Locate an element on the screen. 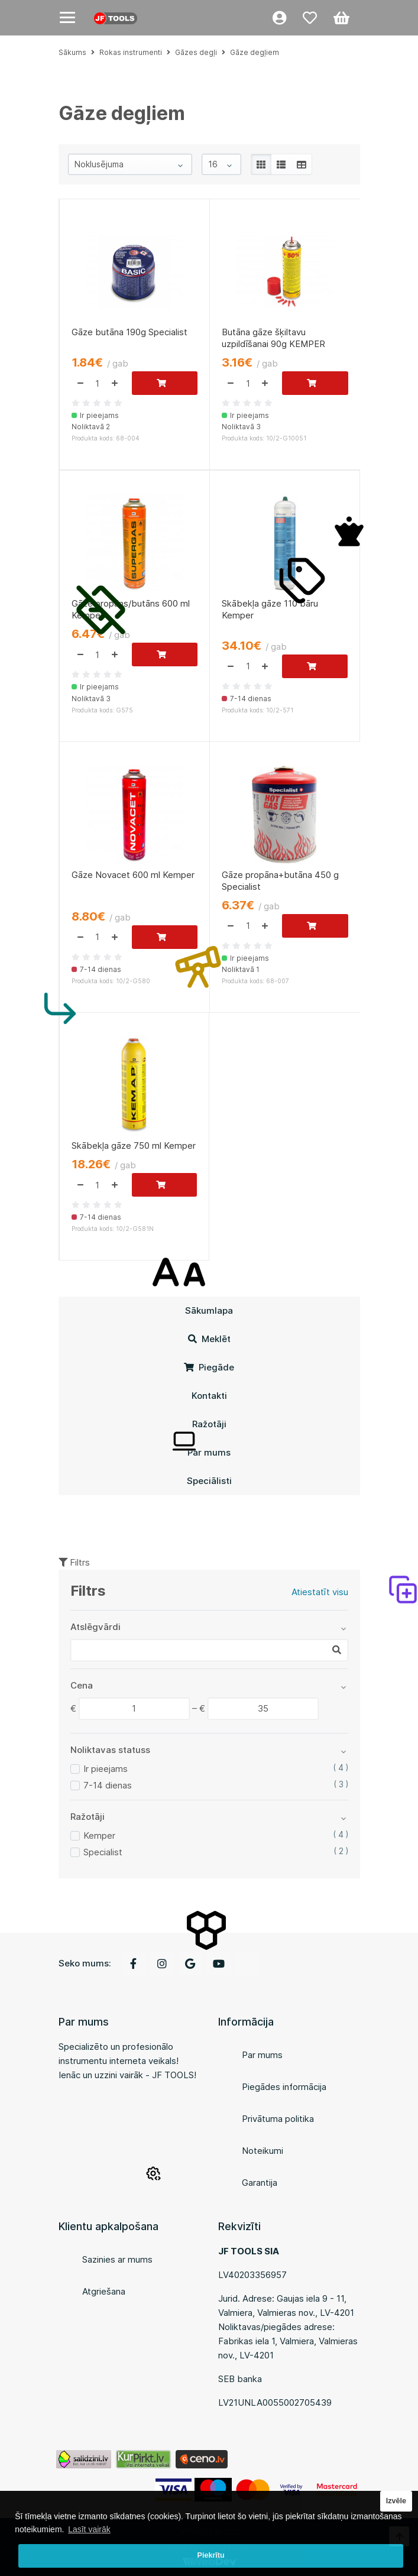  reply to a message or thread is located at coordinates (60, 1008).